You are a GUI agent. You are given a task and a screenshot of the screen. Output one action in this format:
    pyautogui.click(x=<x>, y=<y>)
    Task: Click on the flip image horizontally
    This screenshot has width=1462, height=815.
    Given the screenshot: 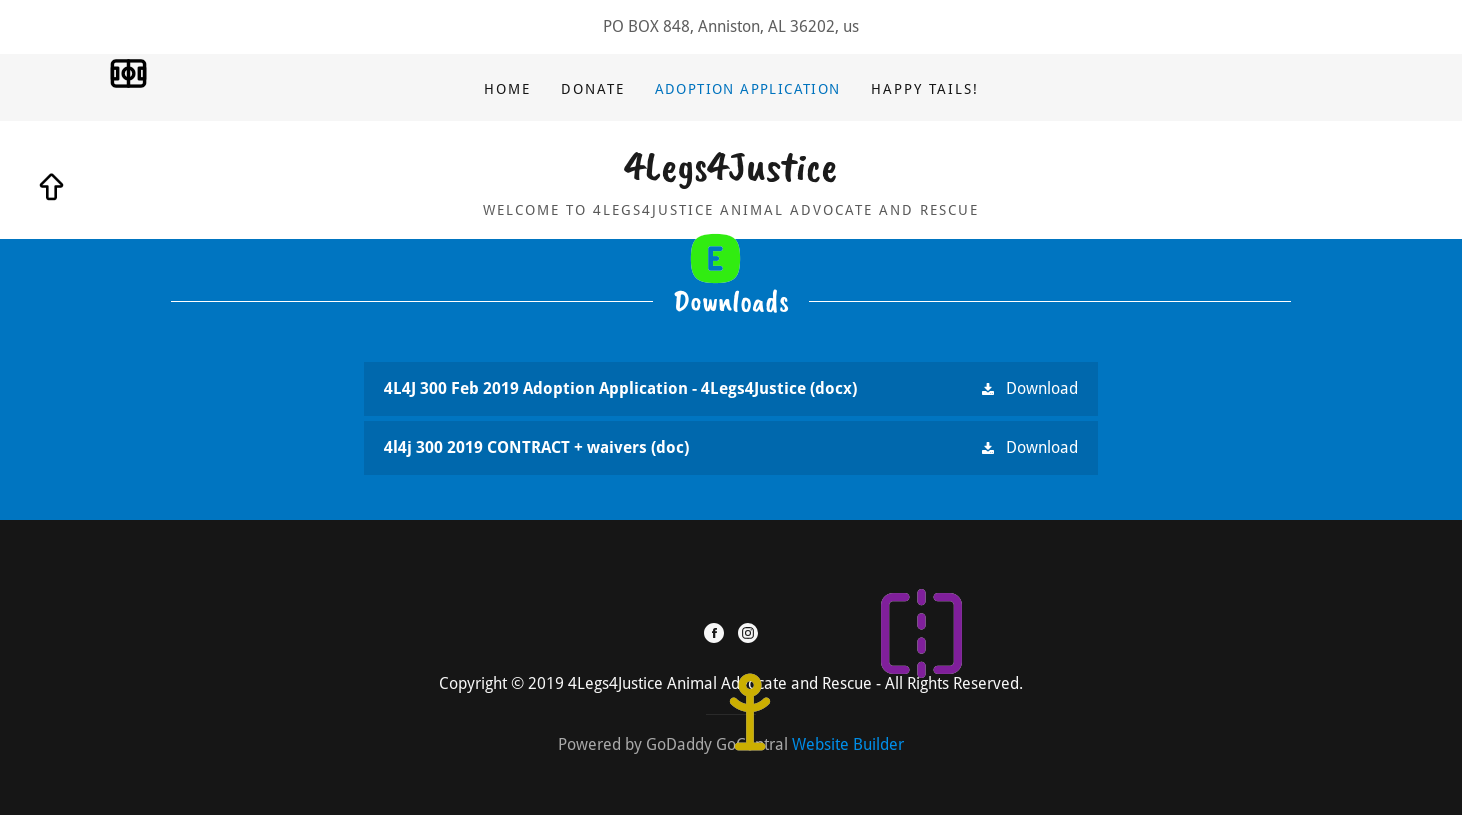 What is the action you would take?
    pyautogui.click(x=921, y=633)
    